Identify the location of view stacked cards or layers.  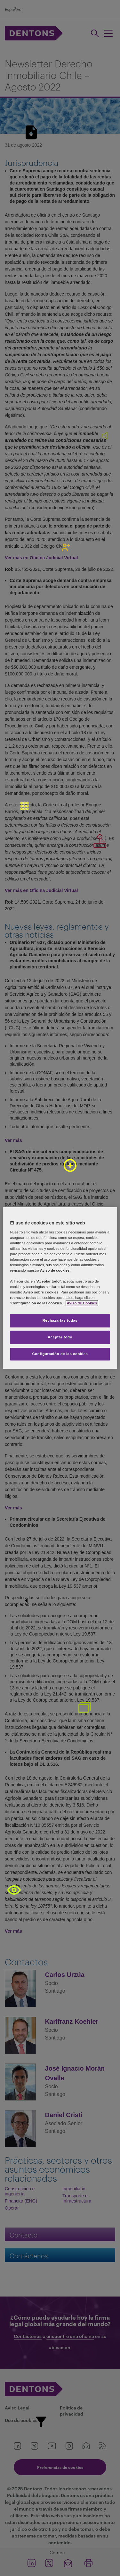
(84, 1707).